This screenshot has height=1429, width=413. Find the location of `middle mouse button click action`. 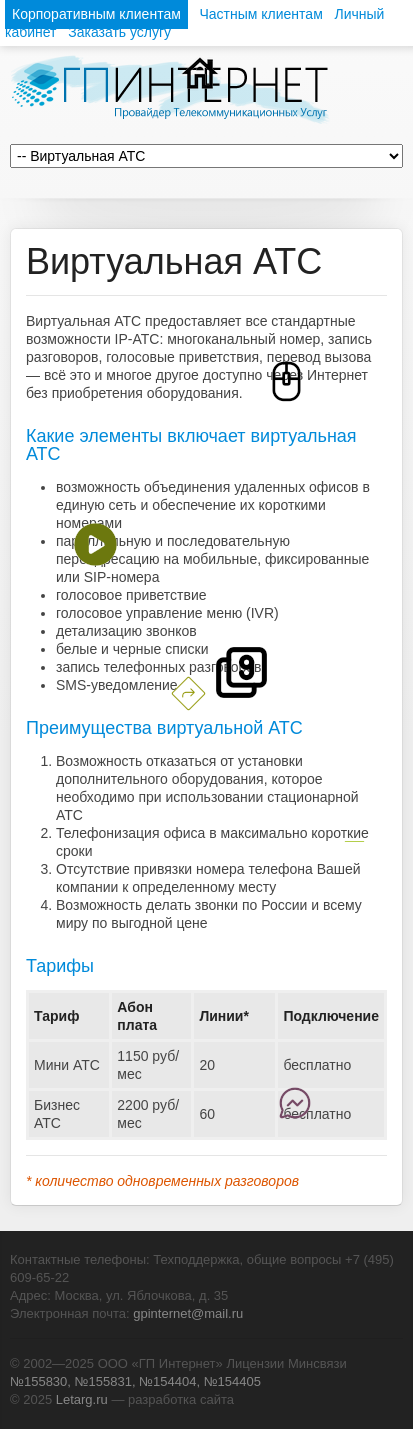

middle mouse button click action is located at coordinates (286, 381).